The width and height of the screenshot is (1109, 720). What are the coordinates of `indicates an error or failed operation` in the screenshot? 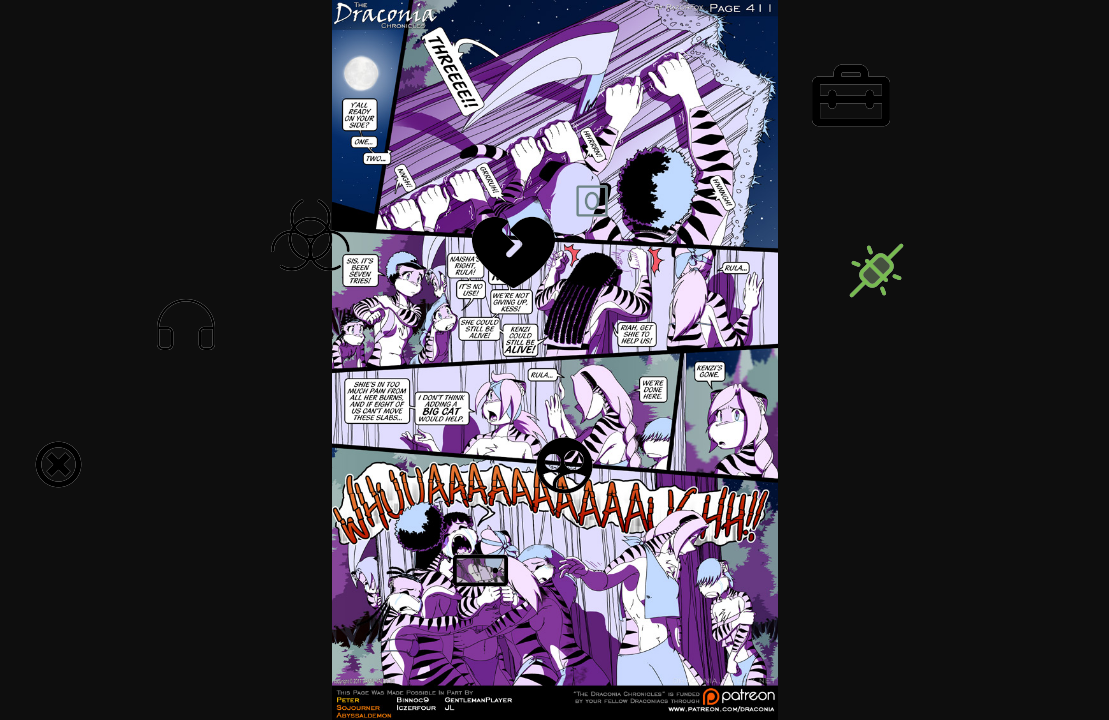 It's located at (58, 464).